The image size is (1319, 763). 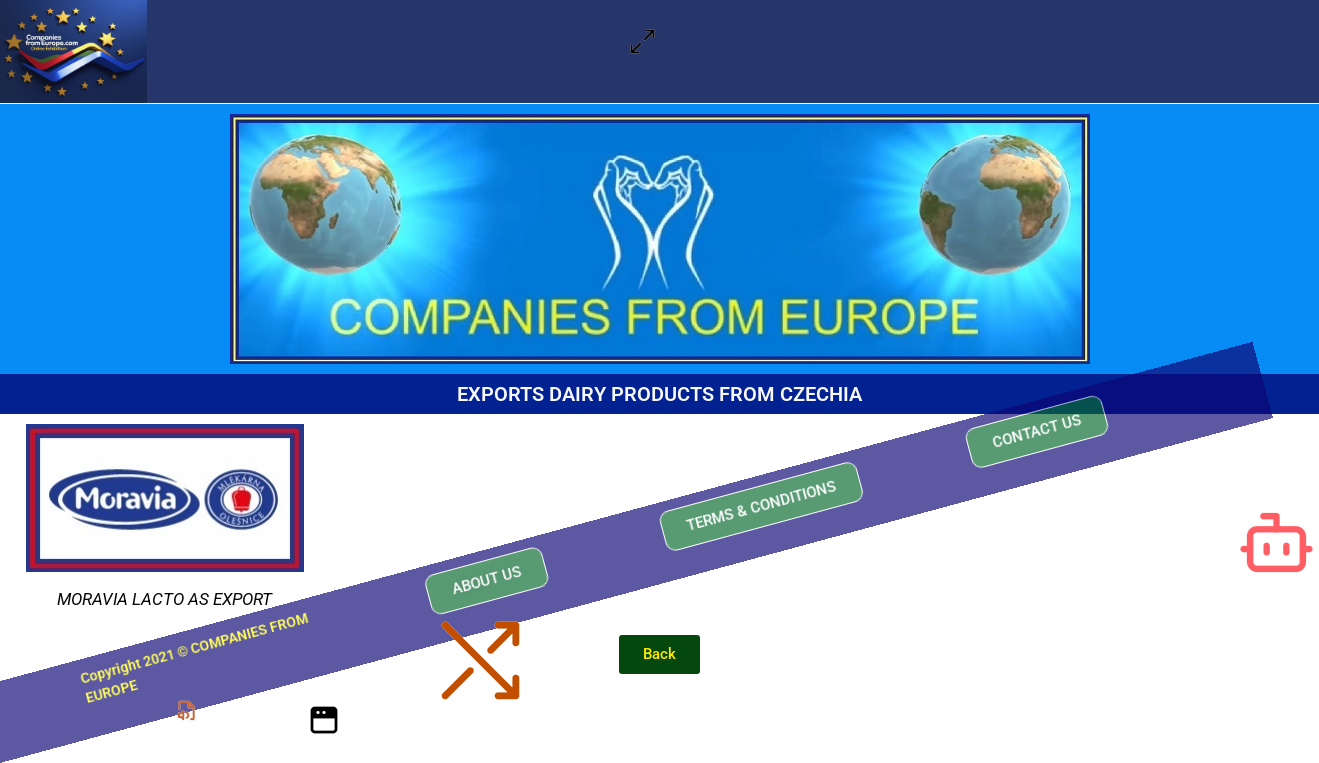 What do you see at coordinates (186, 710) in the screenshot?
I see `open an audio file` at bounding box center [186, 710].